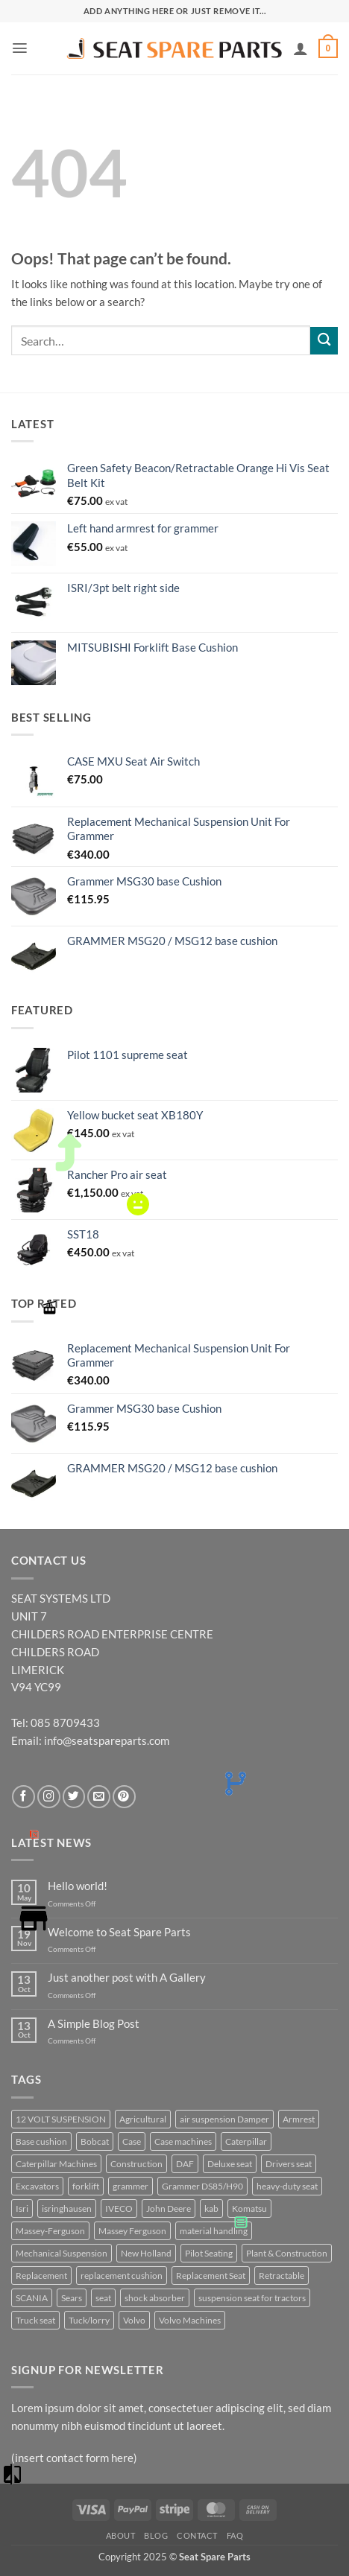  I want to click on access cable car or gondola transit information, so click(49, 1307).